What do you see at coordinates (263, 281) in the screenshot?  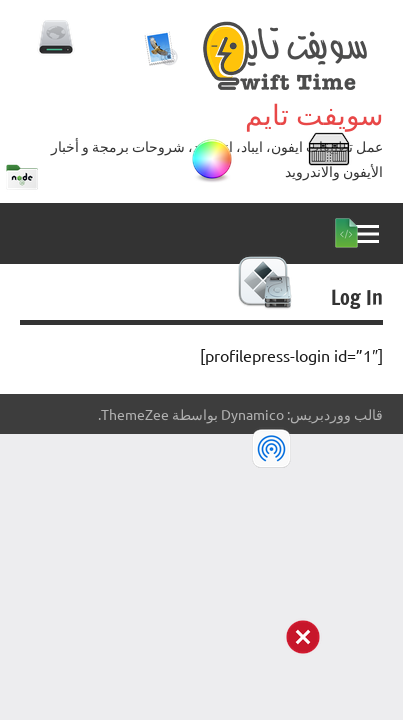 I see `launch boot camp assistant to install windows on your mac` at bounding box center [263, 281].